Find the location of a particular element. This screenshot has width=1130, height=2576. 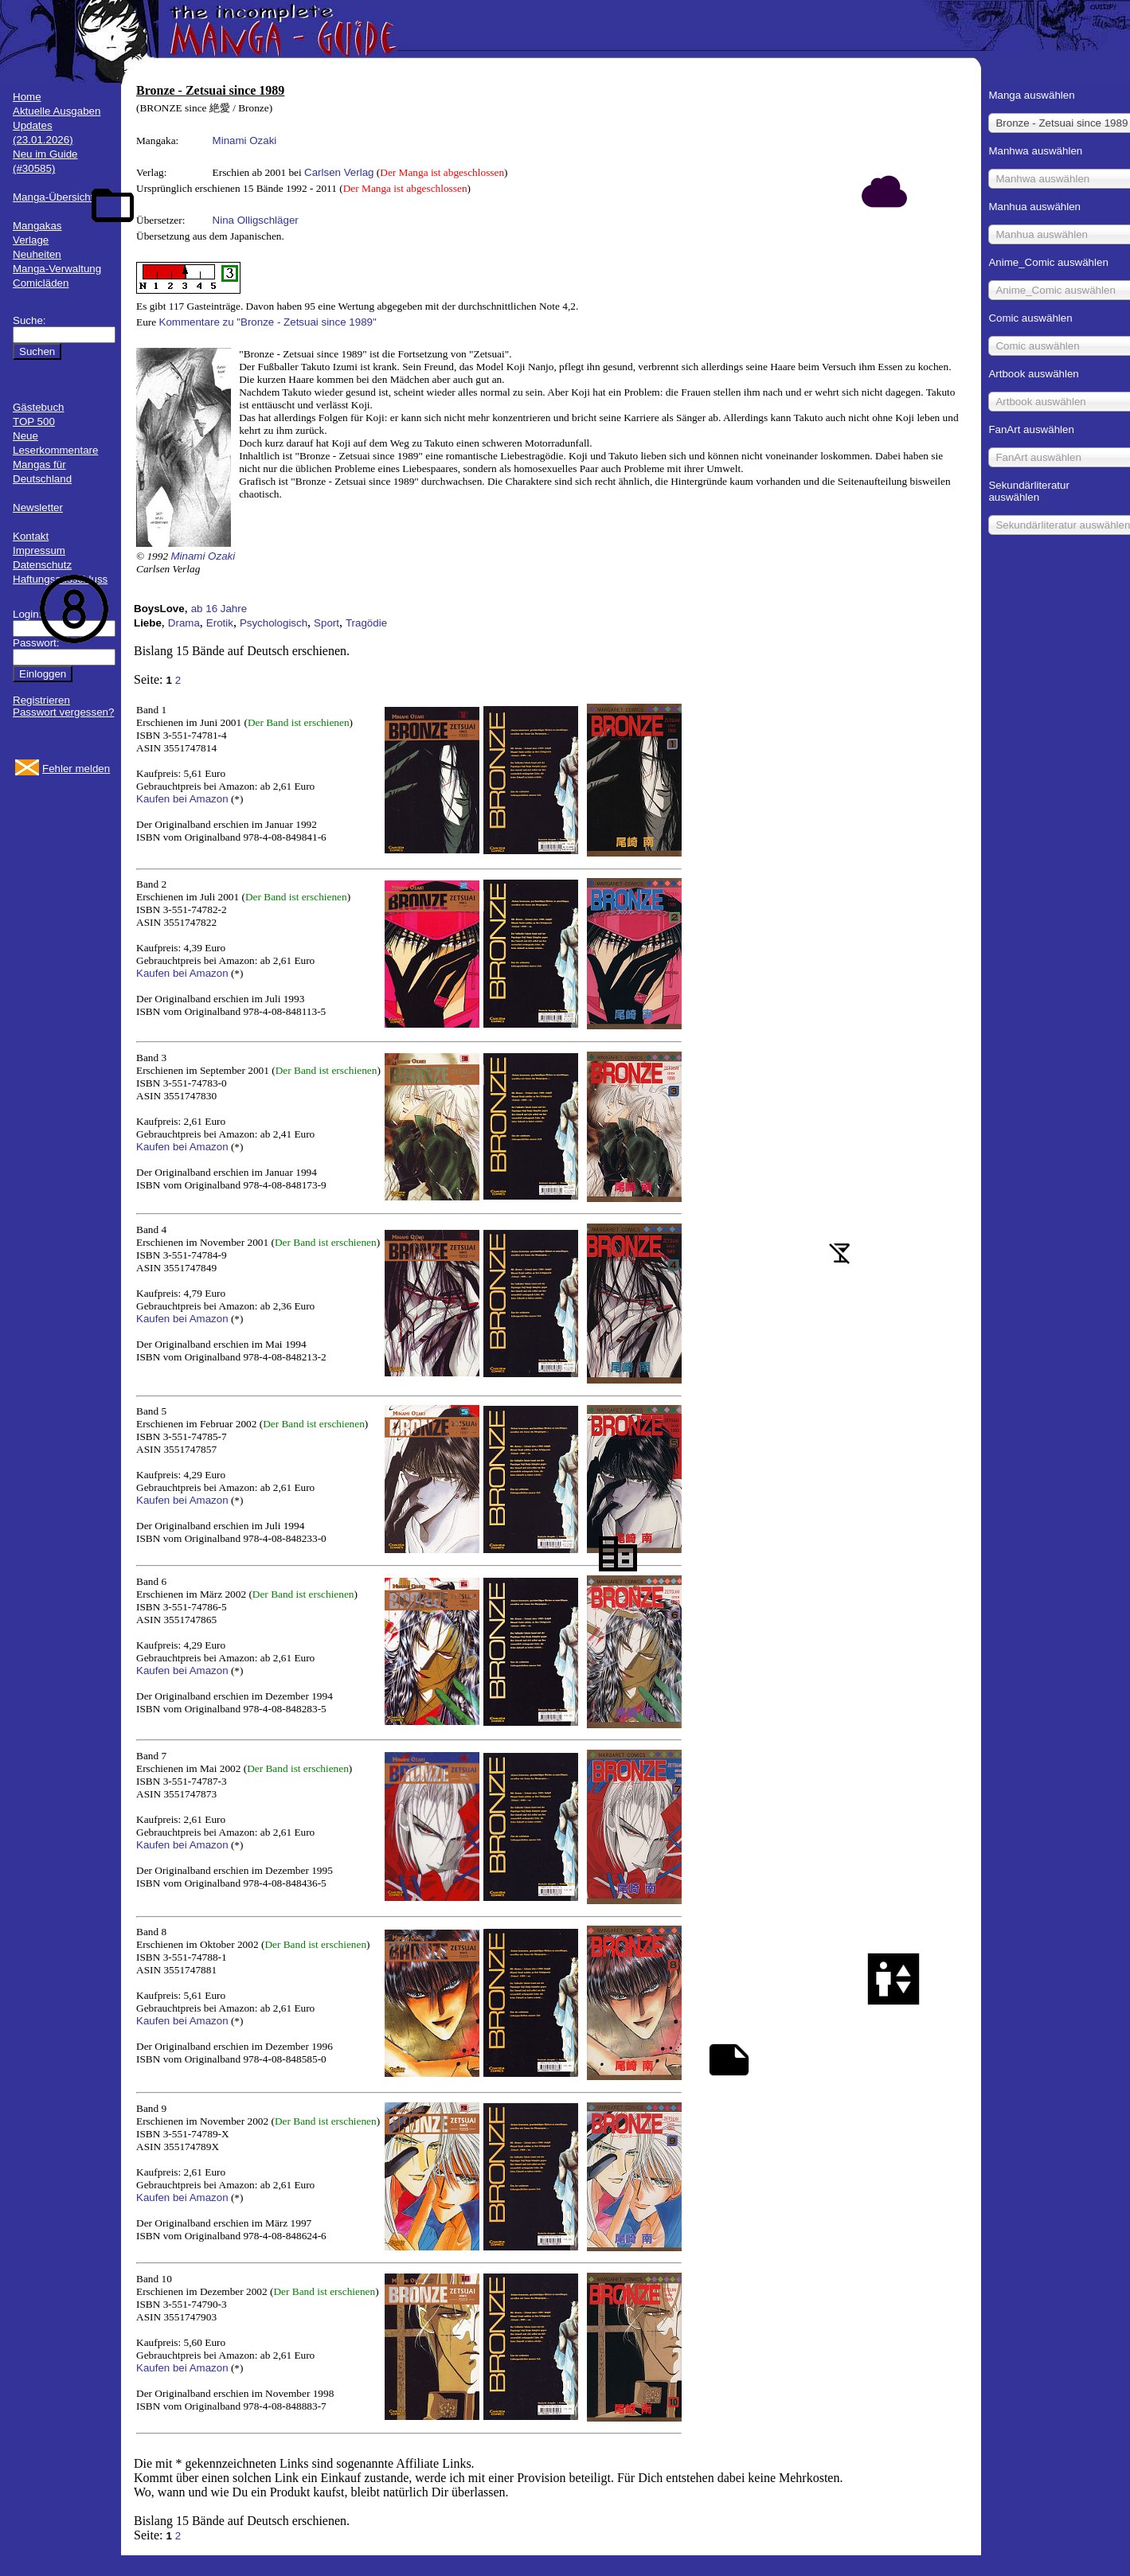

cloud storage or sync status is located at coordinates (884, 191).